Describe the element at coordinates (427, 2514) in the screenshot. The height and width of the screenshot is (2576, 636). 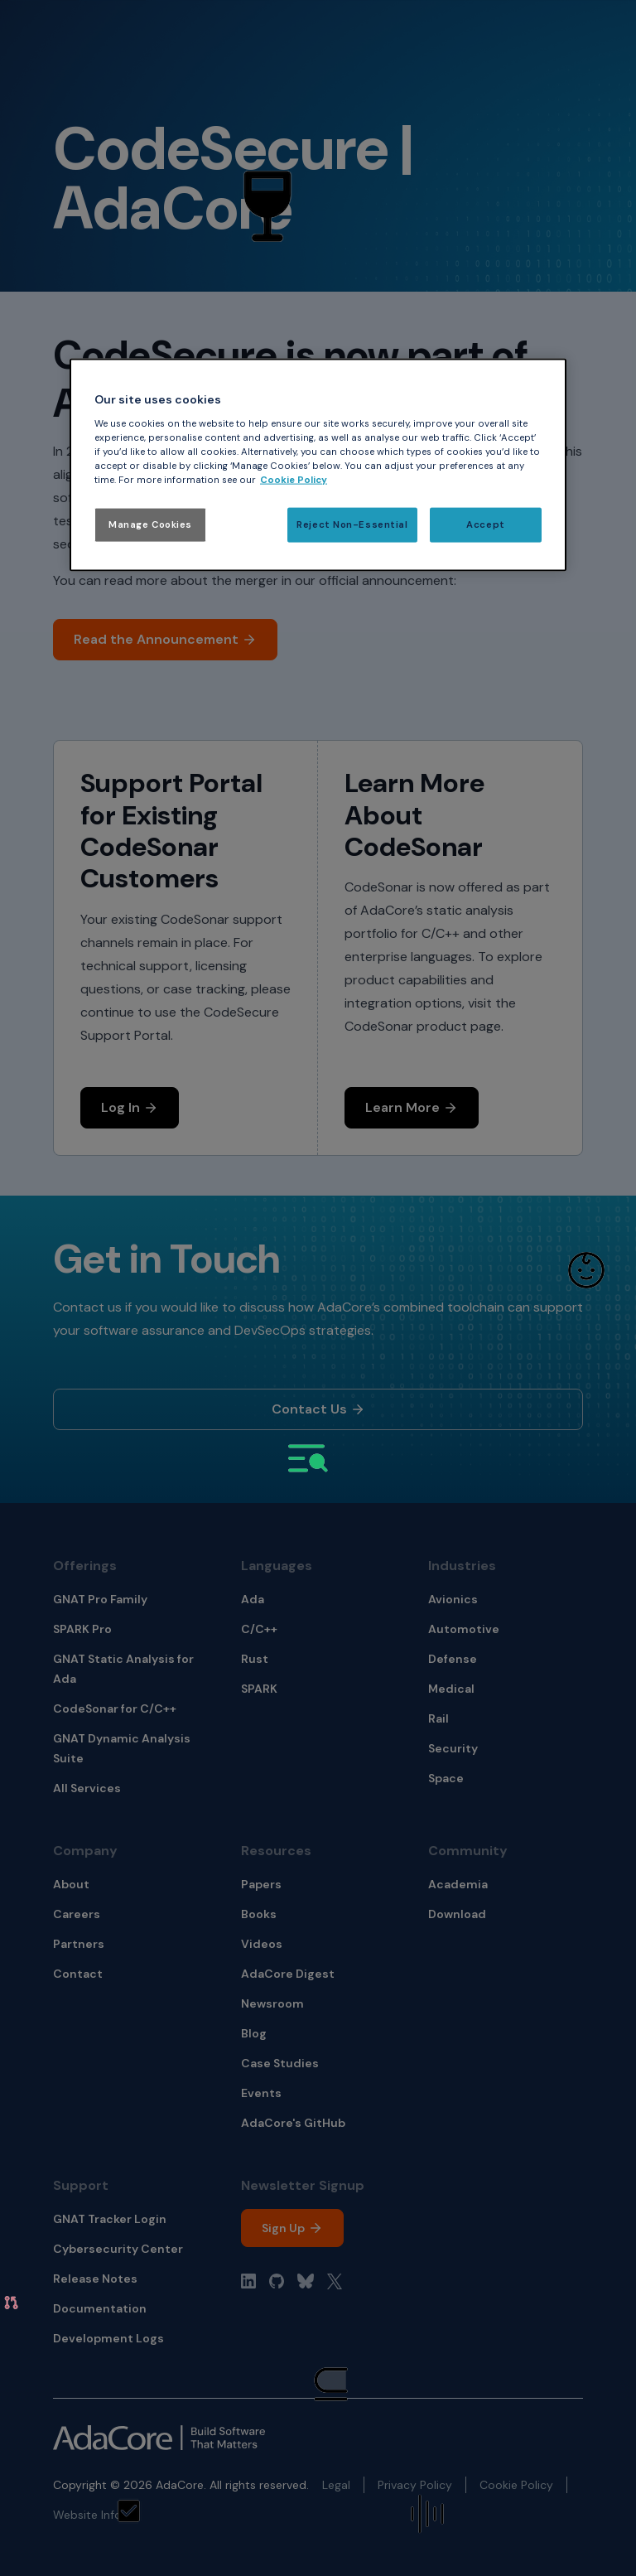
I see `audio or sound visualization` at that location.